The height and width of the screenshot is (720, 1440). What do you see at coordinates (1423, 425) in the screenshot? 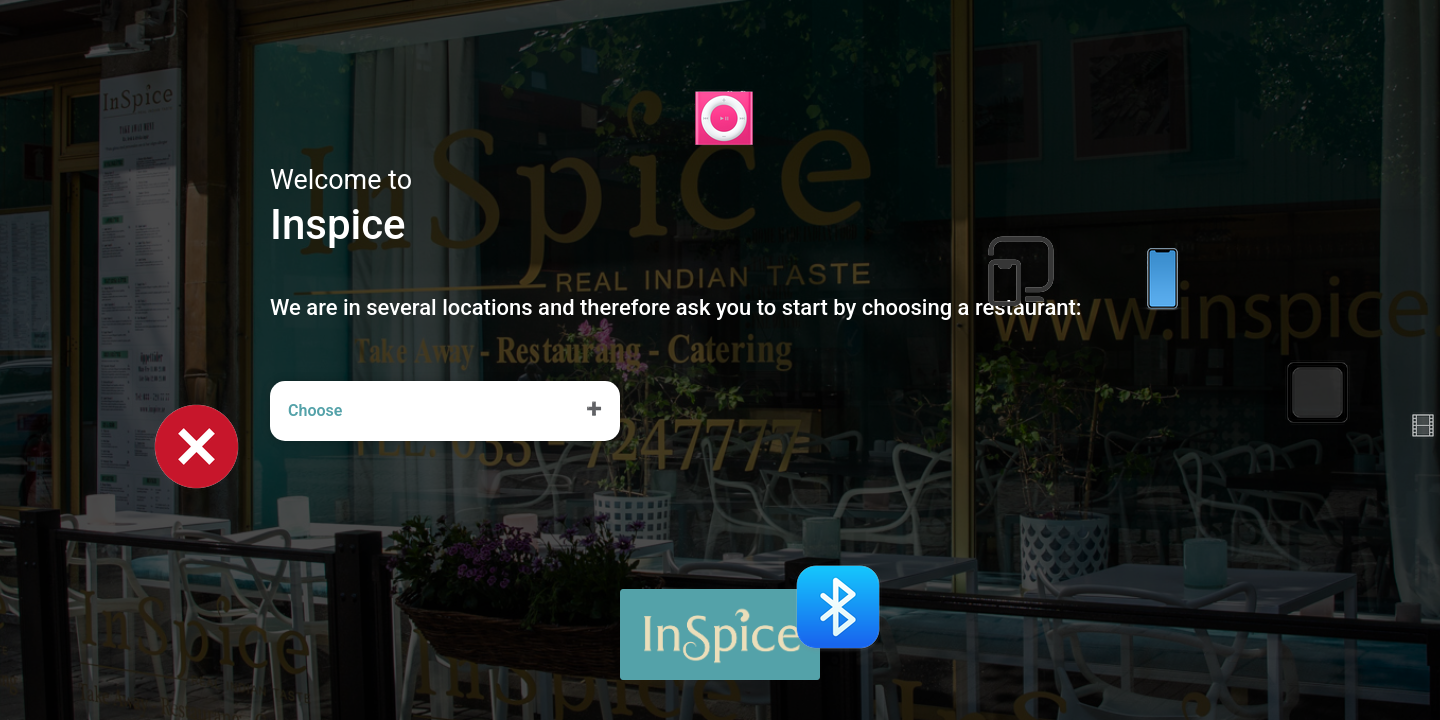
I see `access your movie library` at bounding box center [1423, 425].